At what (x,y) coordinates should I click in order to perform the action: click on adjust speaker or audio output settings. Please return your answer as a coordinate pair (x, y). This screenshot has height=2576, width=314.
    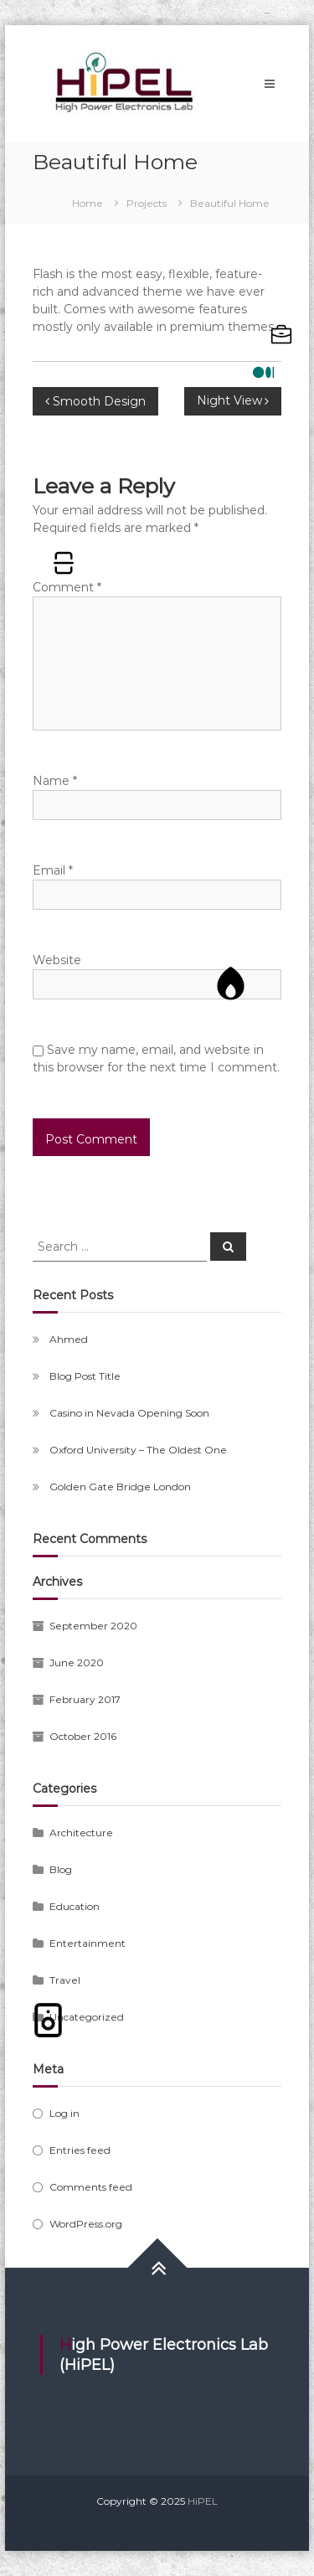
    Looking at the image, I should click on (48, 2020).